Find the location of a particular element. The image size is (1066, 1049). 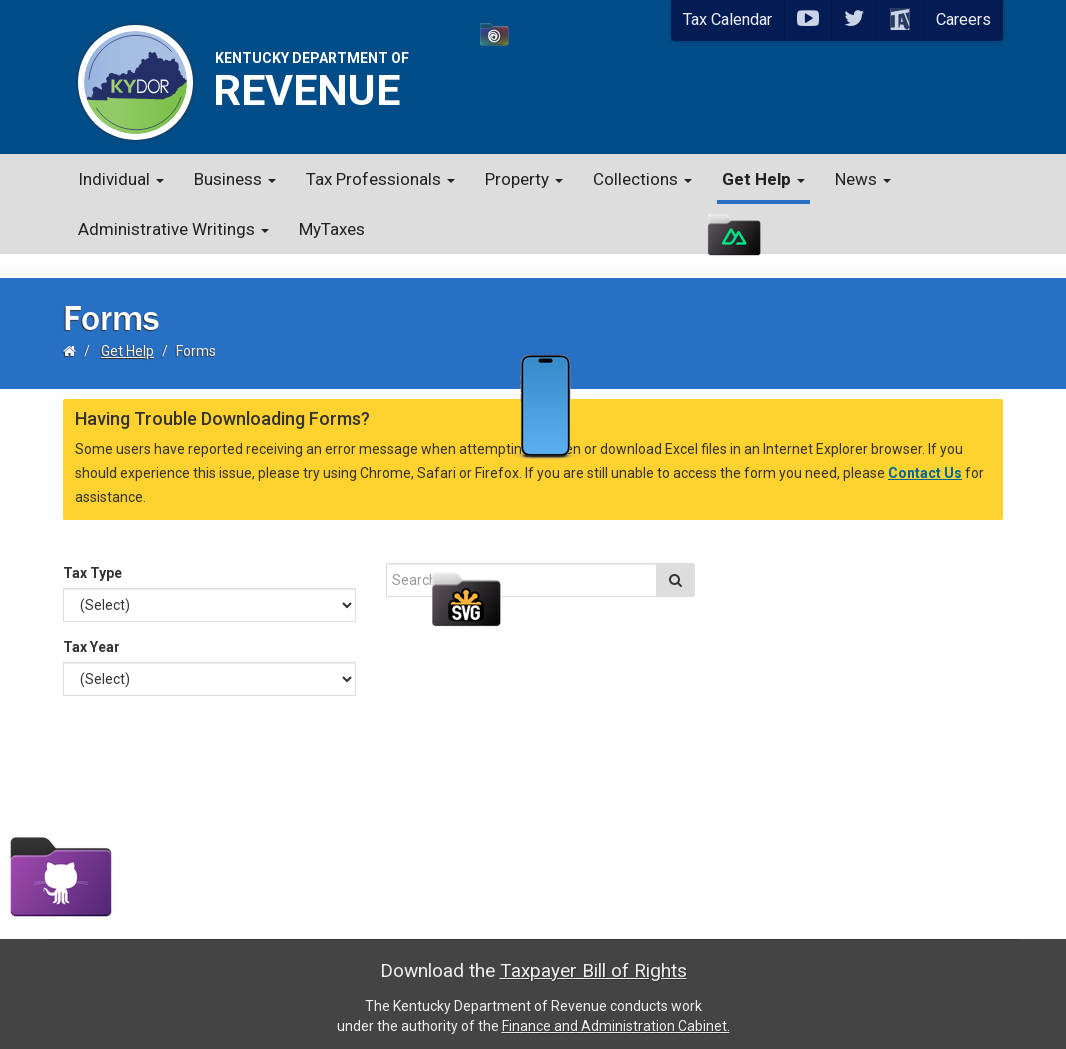

open nuxt.js project folder is located at coordinates (734, 236).